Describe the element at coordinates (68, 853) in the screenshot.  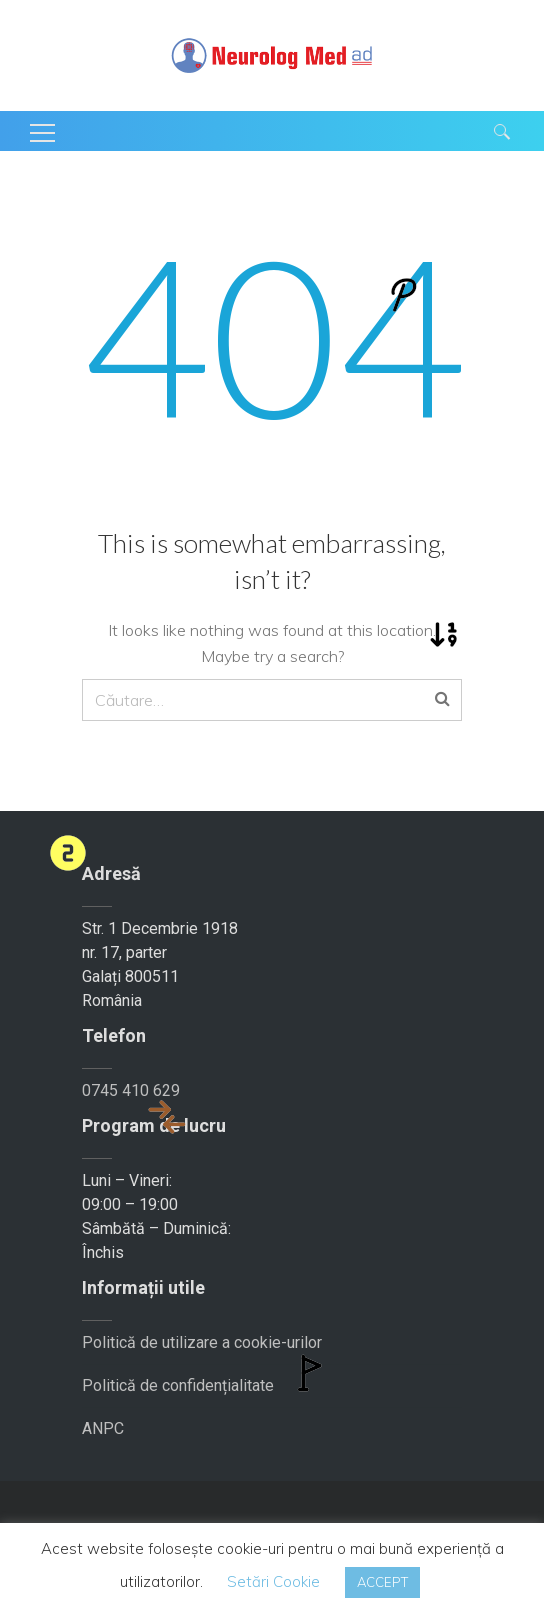
I see `indicates step 2 in a multi-step process` at that location.